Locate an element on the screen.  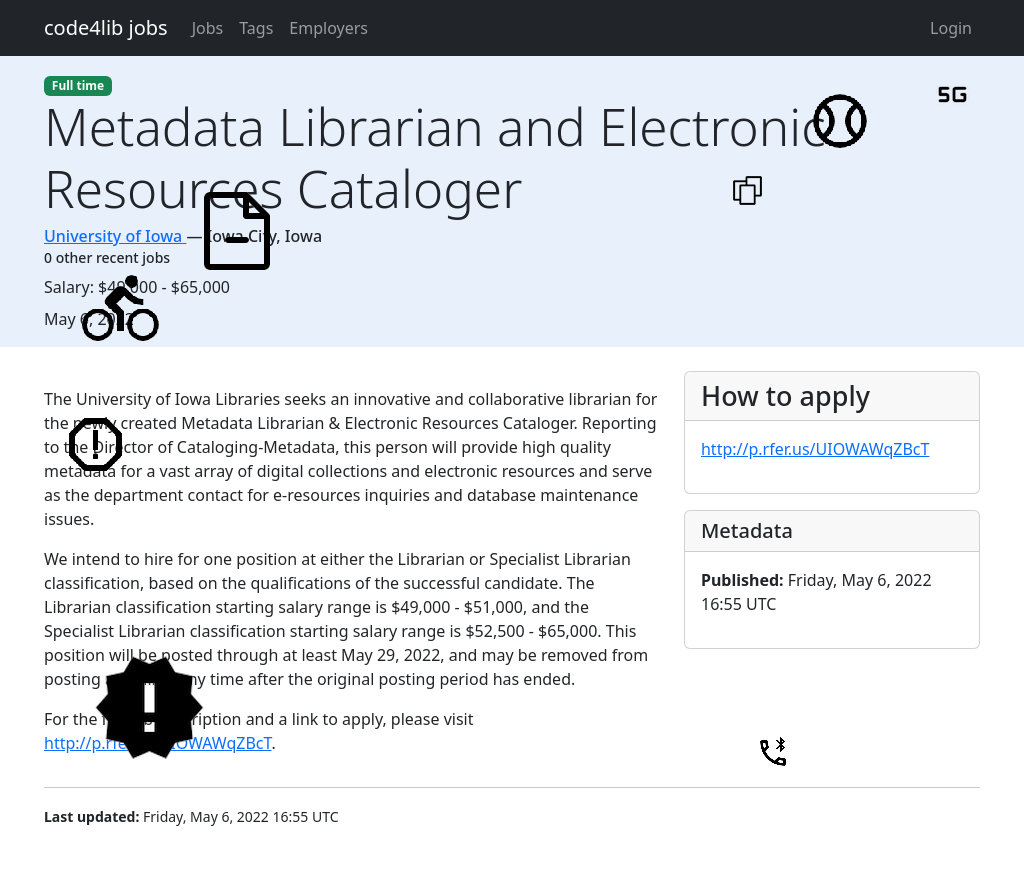
view a collection of items is located at coordinates (747, 190).